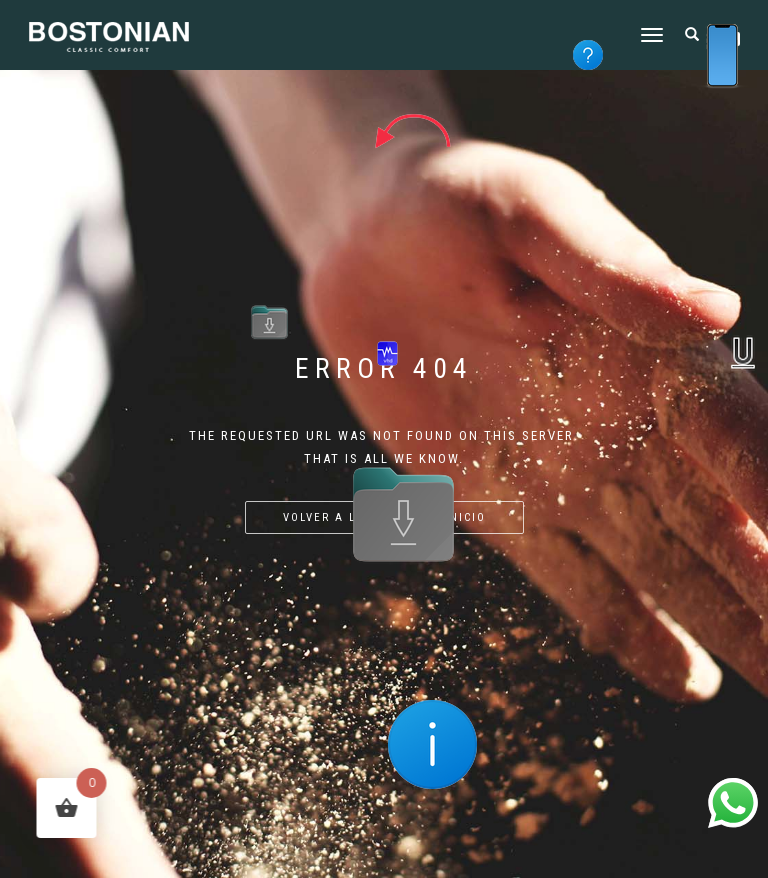 The height and width of the screenshot is (878, 768). What do you see at coordinates (588, 55) in the screenshot?
I see `access help or support information` at bounding box center [588, 55].